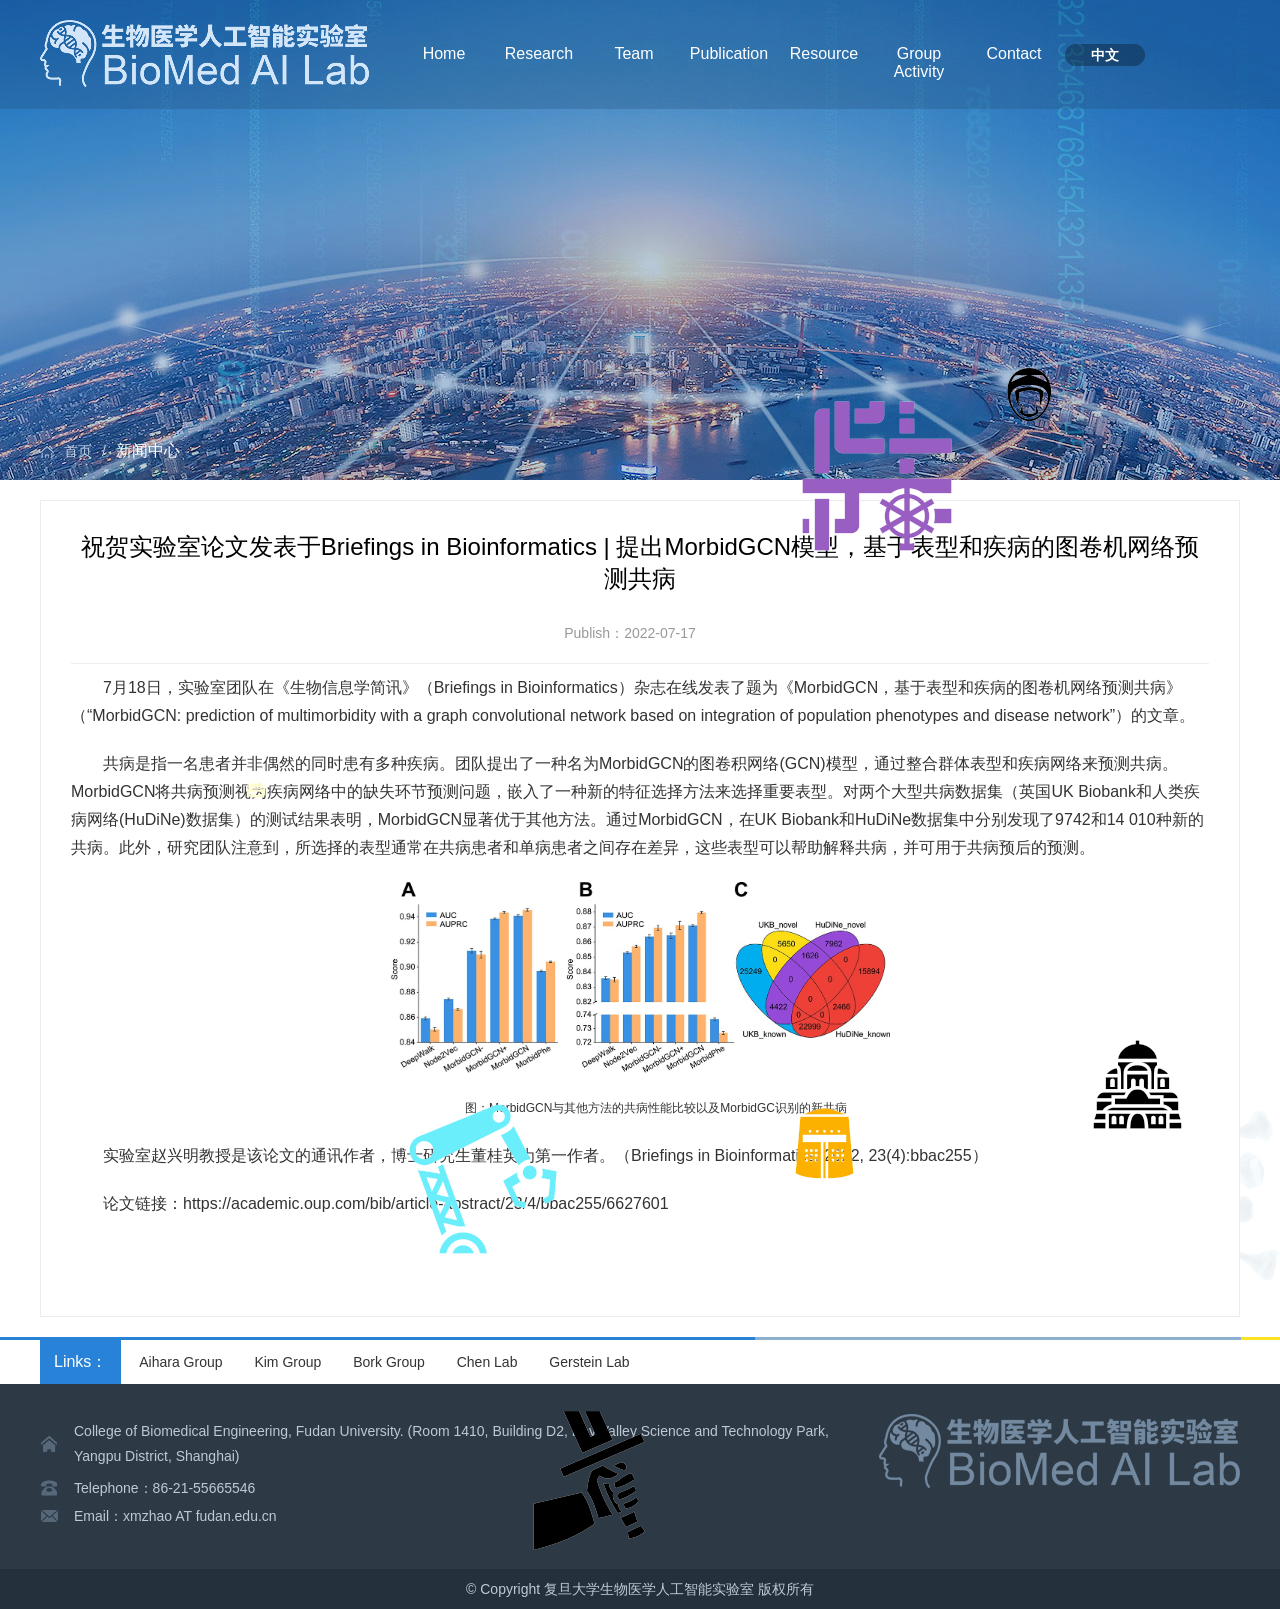 This screenshot has height=1609, width=1280. What do you see at coordinates (256, 790) in the screenshot?
I see `canned fish item in a game inventory` at bounding box center [256, 790].